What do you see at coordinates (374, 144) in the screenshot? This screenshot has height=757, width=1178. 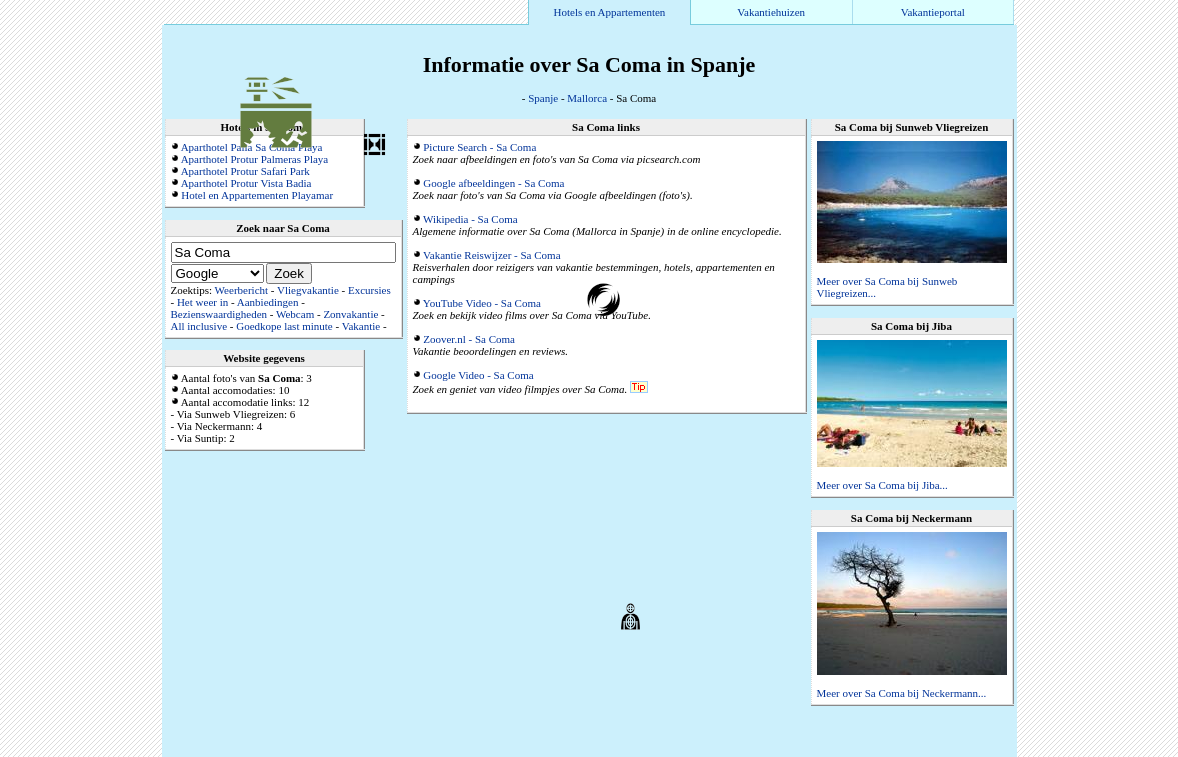 I see `loading or processing in progress` at bounding box center [374, 144].